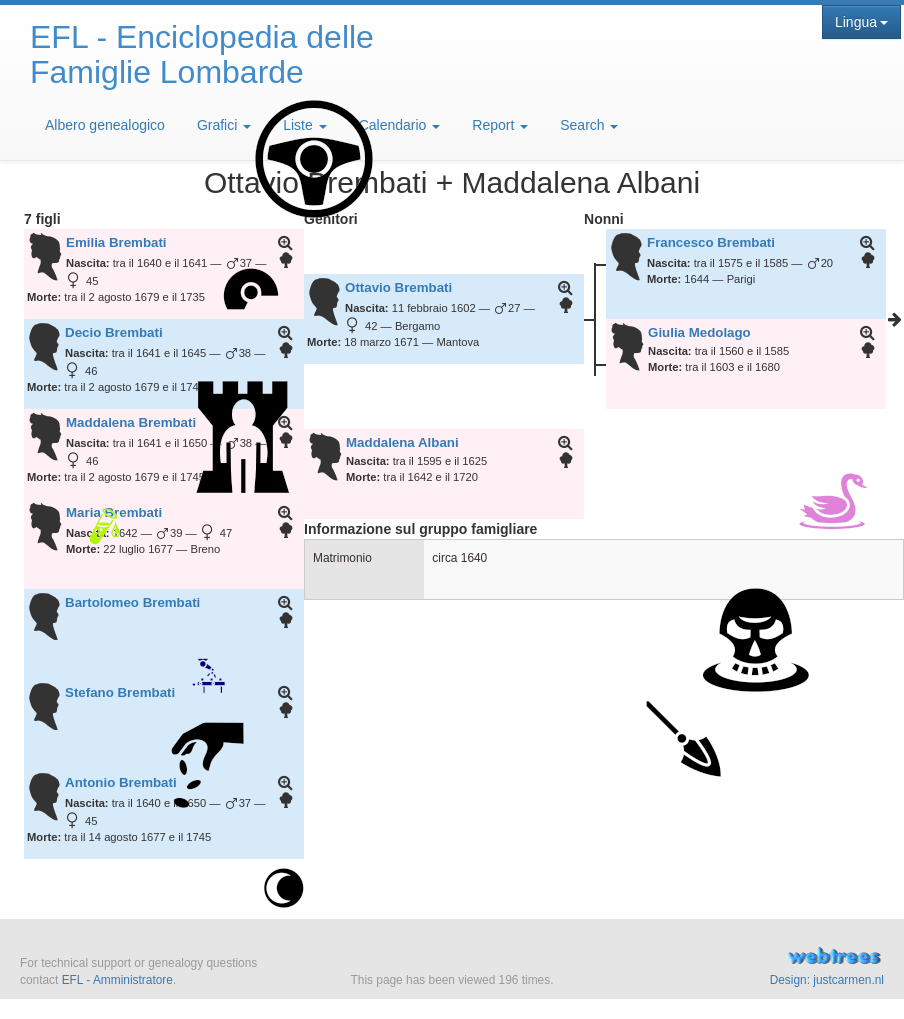  What do you see at coordinates (207, 675) in the screenshot?
I see `access automation or manufacturing settings` at bounding box center [207, 675].